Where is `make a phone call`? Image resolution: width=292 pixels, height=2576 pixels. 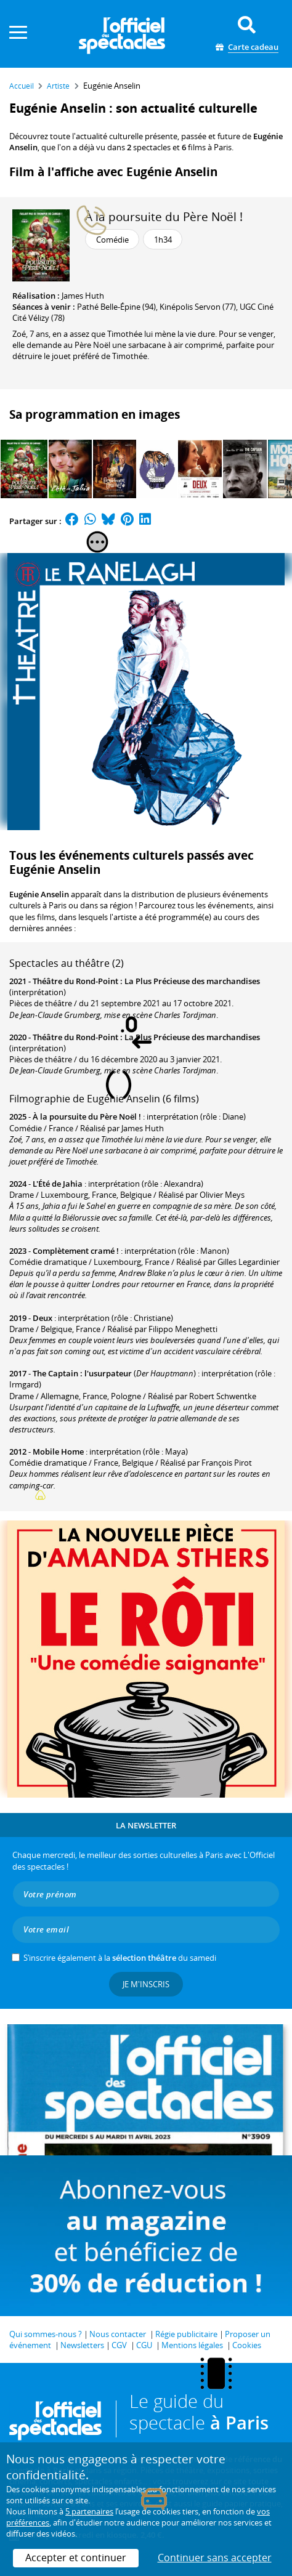 make a phone call is located at coordinates (92, 219).